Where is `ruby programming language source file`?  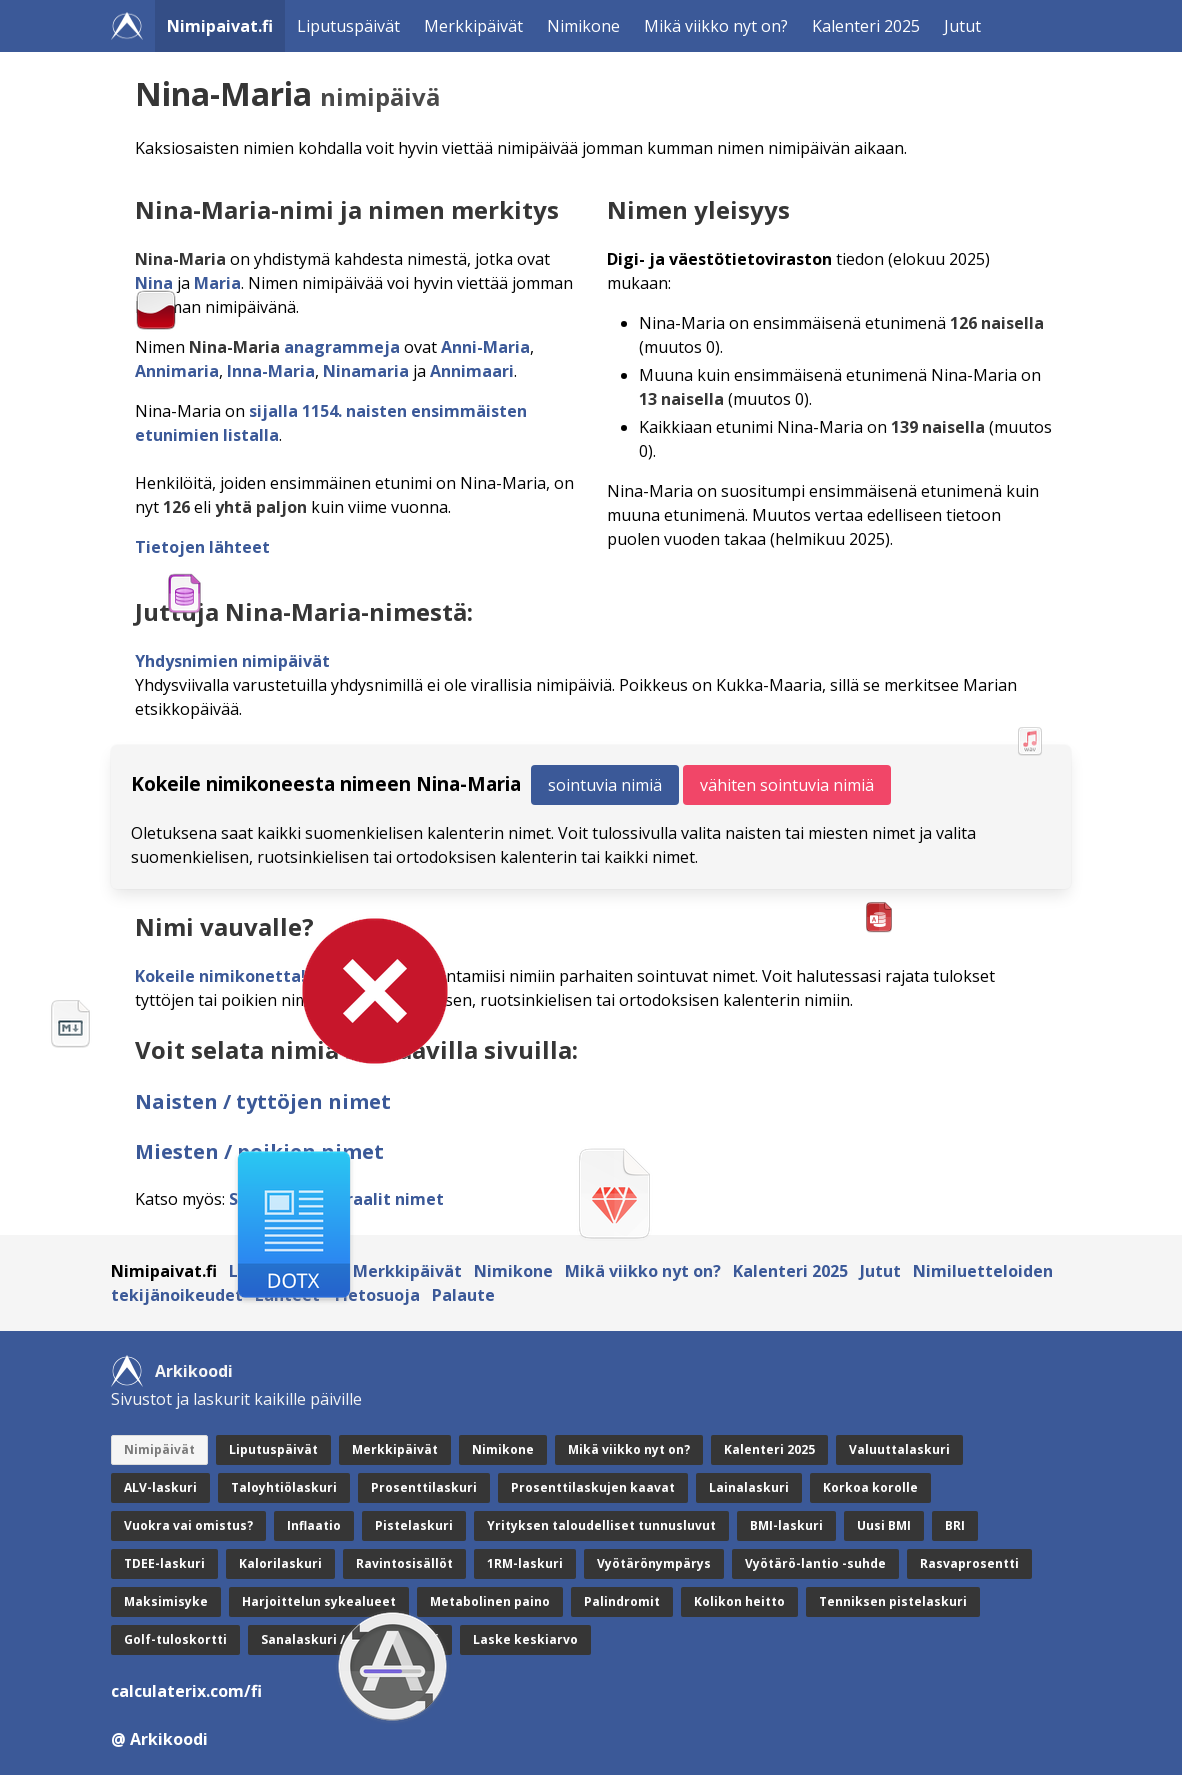
ruby programming language source file is located at coordinates (614, 1193).